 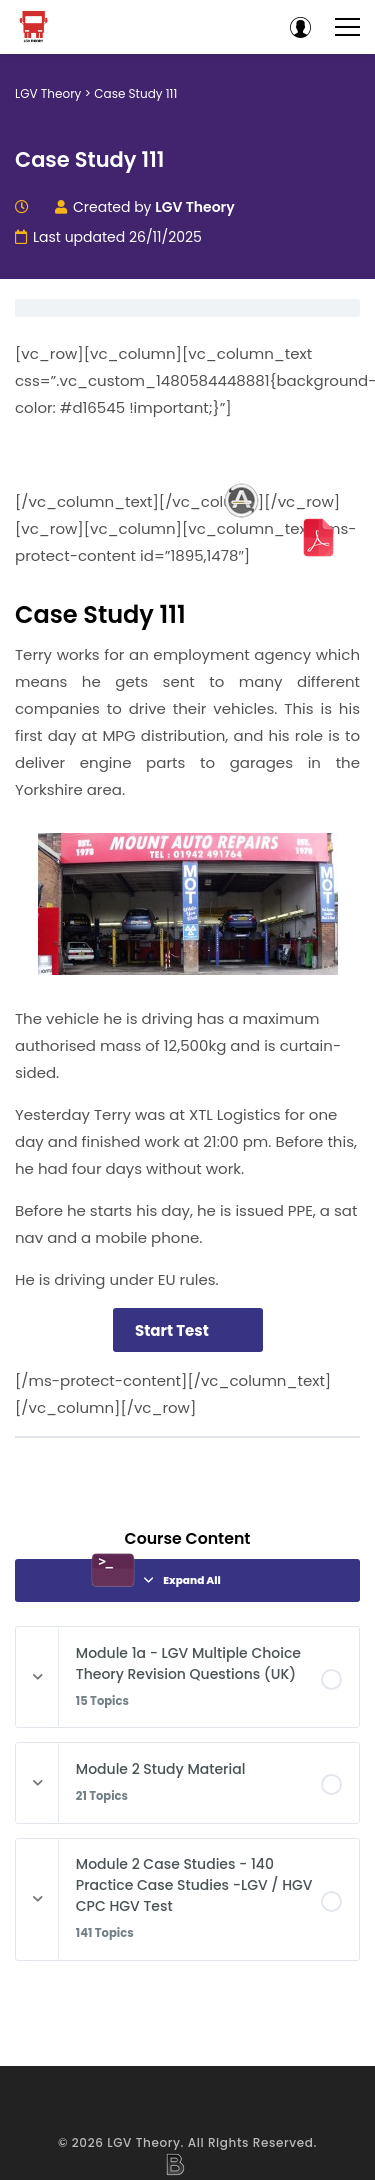 I want to click on apply bold formatting to selected text, so click(x=175, y=2164).